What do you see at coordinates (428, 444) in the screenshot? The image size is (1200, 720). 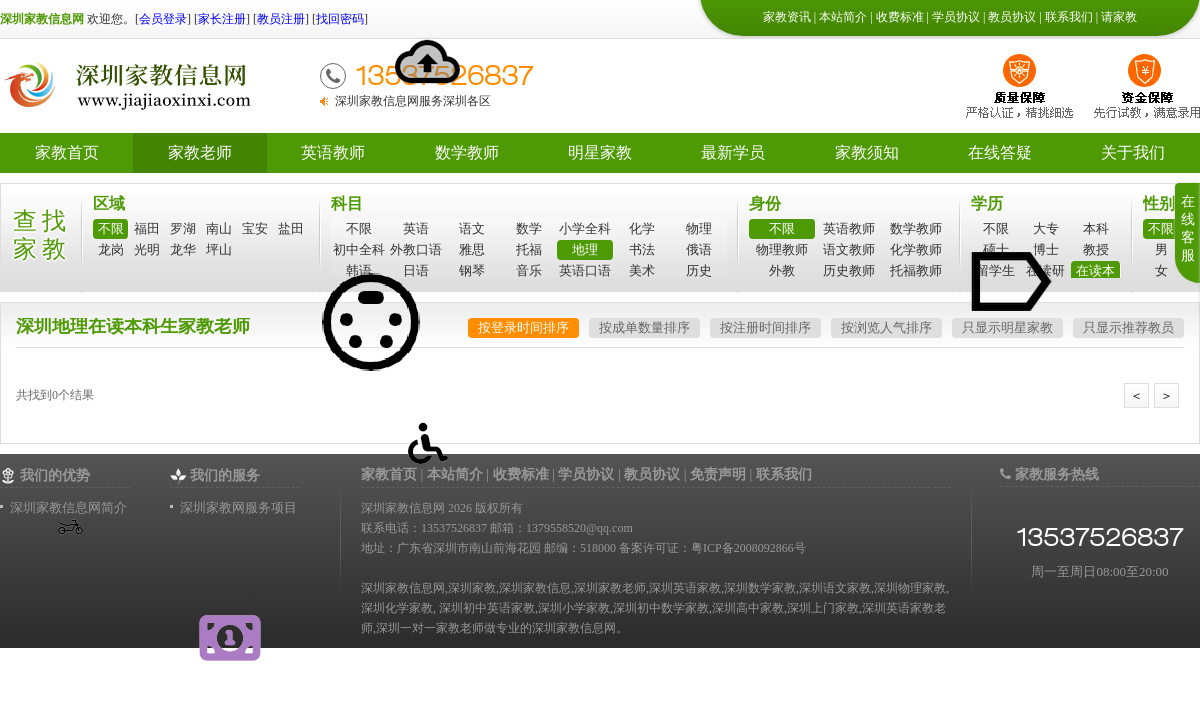 I see `indicates wheelchair accessible facilities` at bounding box center [428, 444].